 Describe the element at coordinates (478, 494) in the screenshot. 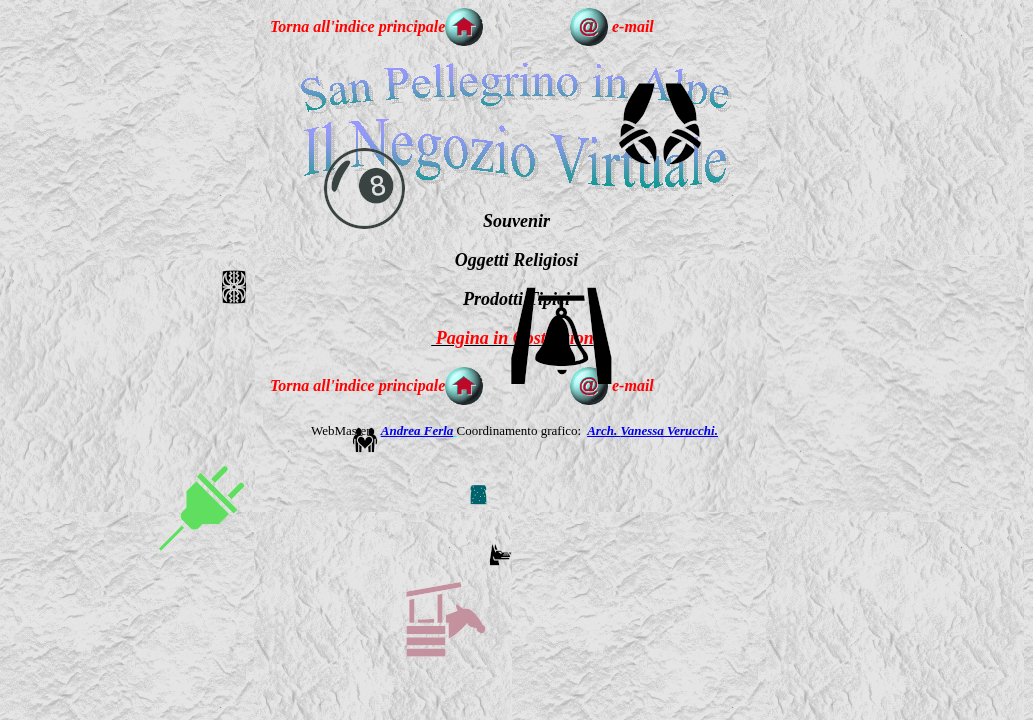

I see `food or bakery category indicator` at that location.